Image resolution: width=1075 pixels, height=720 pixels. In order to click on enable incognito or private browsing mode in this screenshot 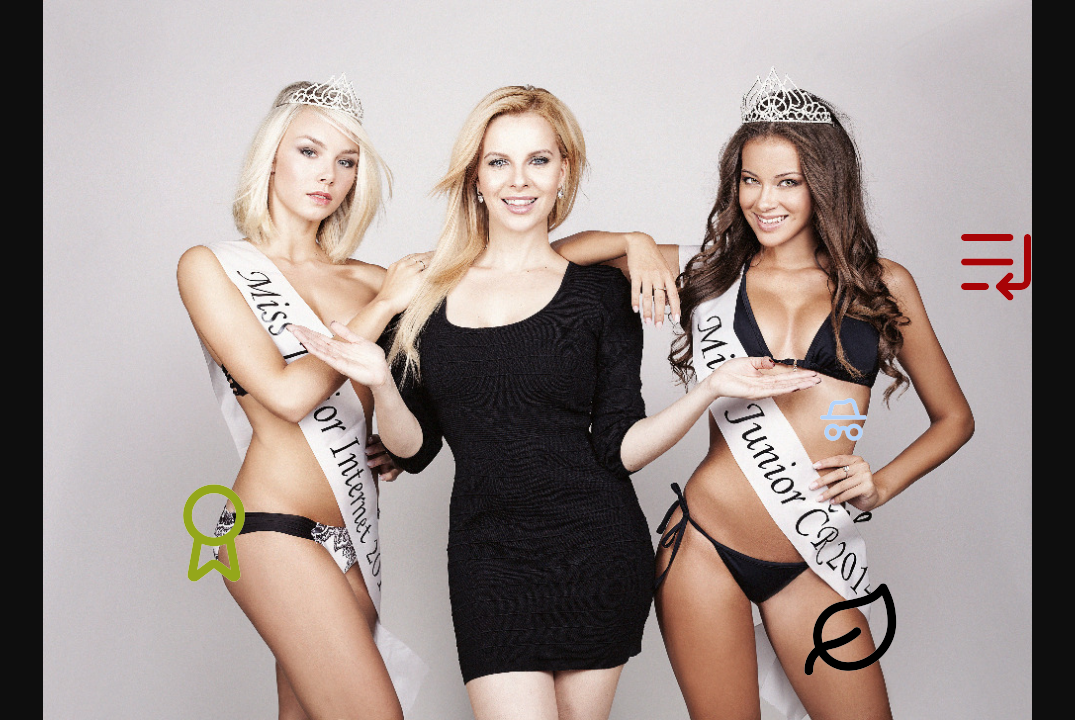, I will do `click(843, 419)`.